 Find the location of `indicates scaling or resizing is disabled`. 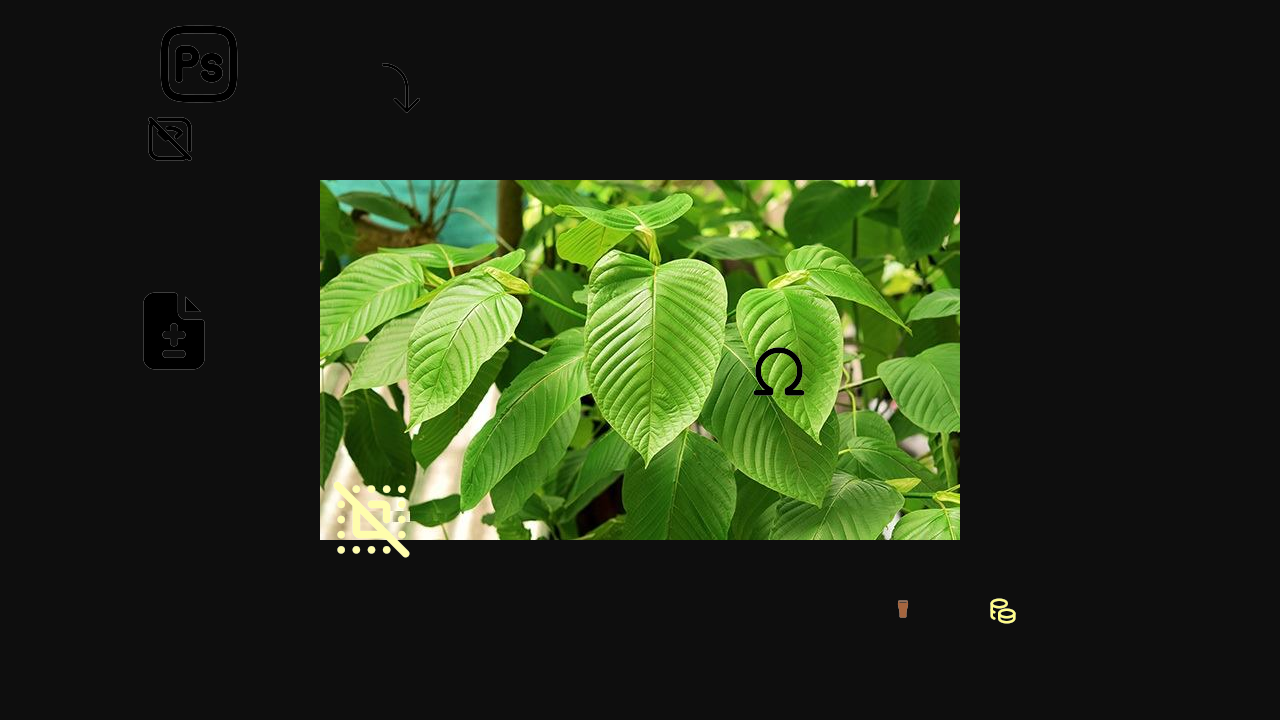

indicates scaling or resizing is disabled is located at coordinates (170, 139).